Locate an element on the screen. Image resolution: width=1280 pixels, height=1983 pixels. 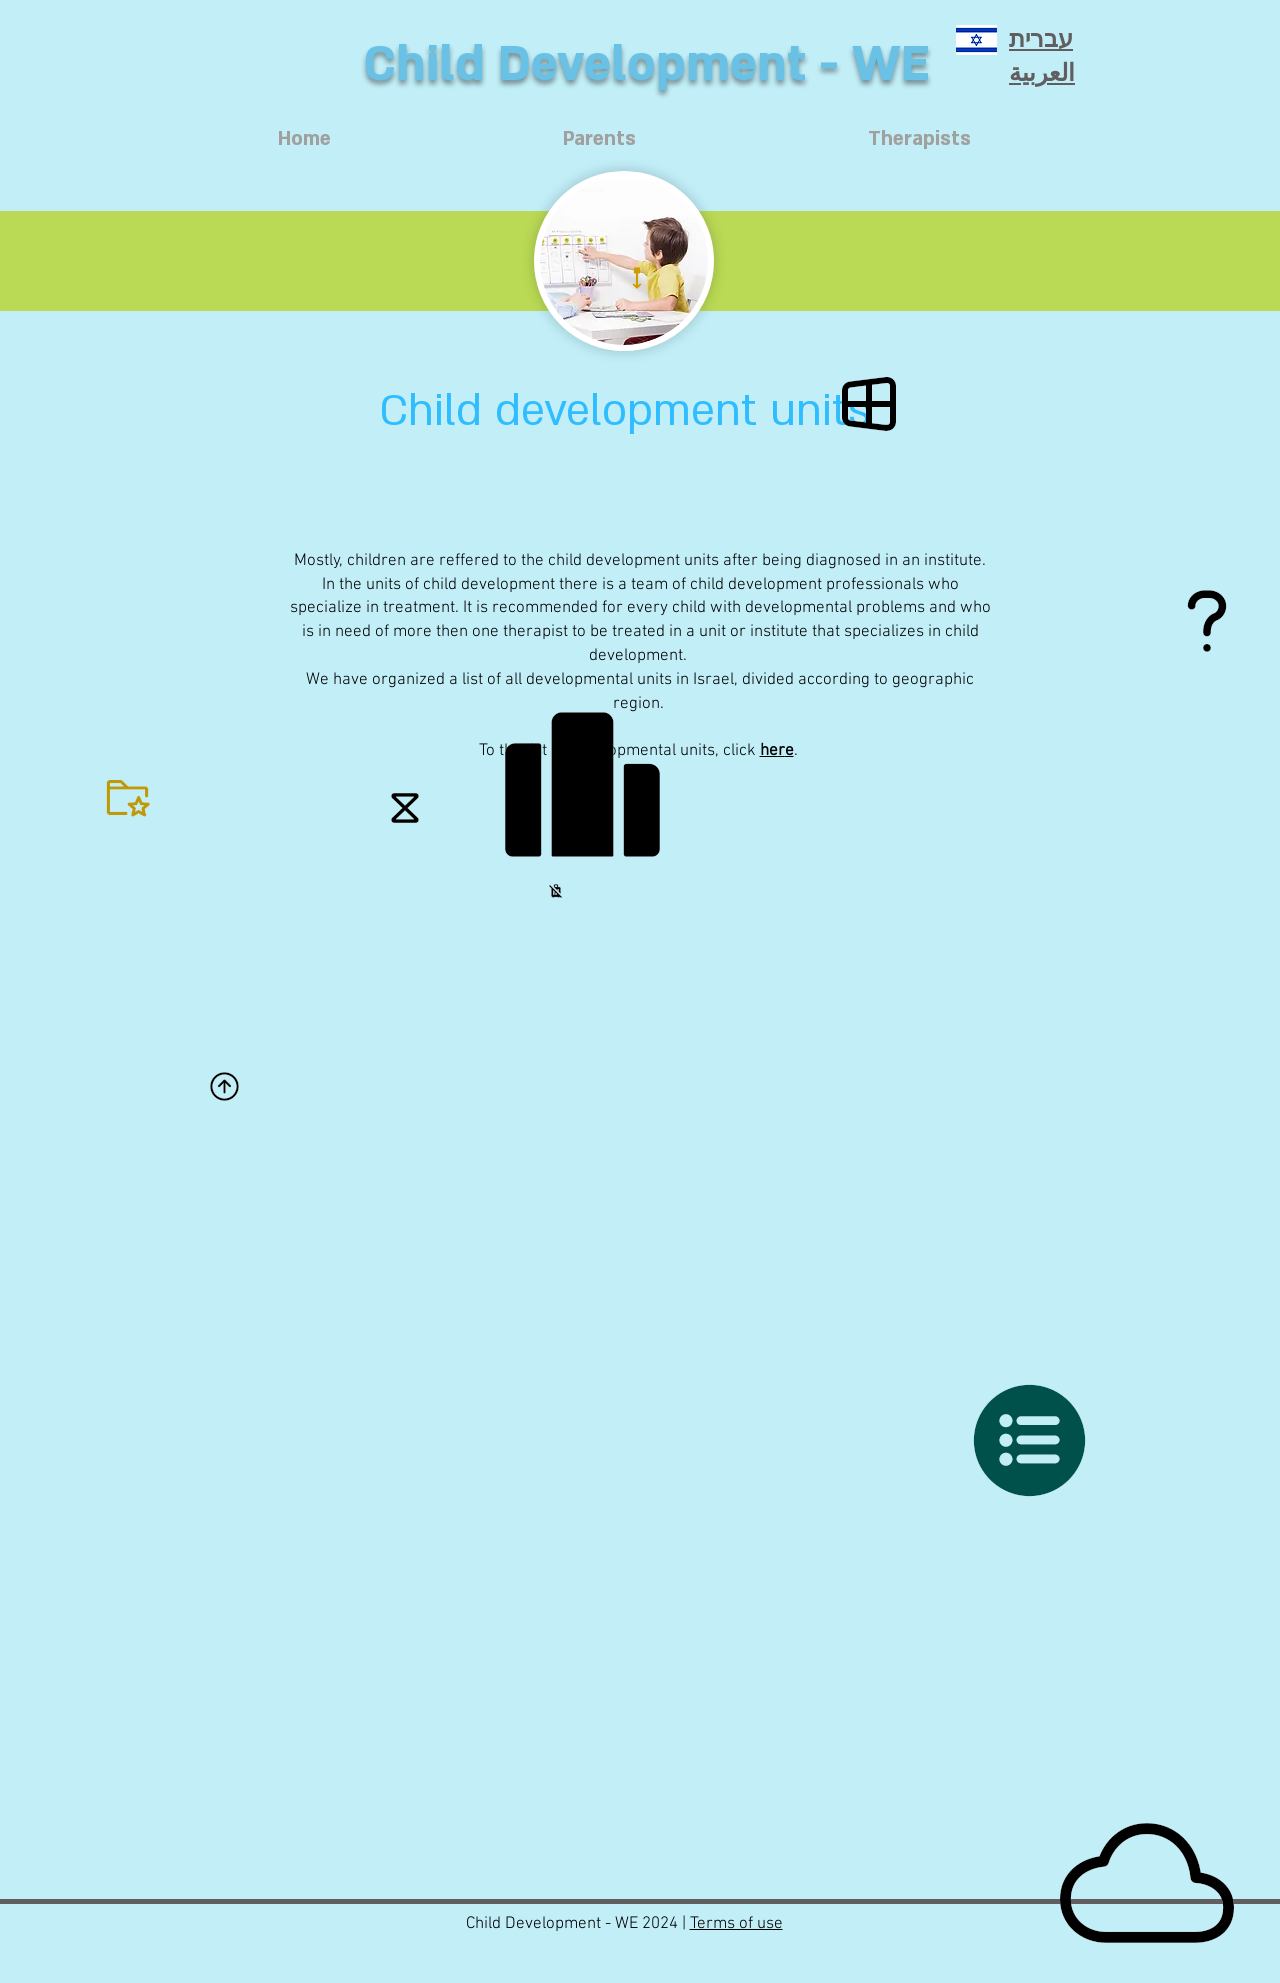
no luggage allowed is located at coordinates (556, 891).